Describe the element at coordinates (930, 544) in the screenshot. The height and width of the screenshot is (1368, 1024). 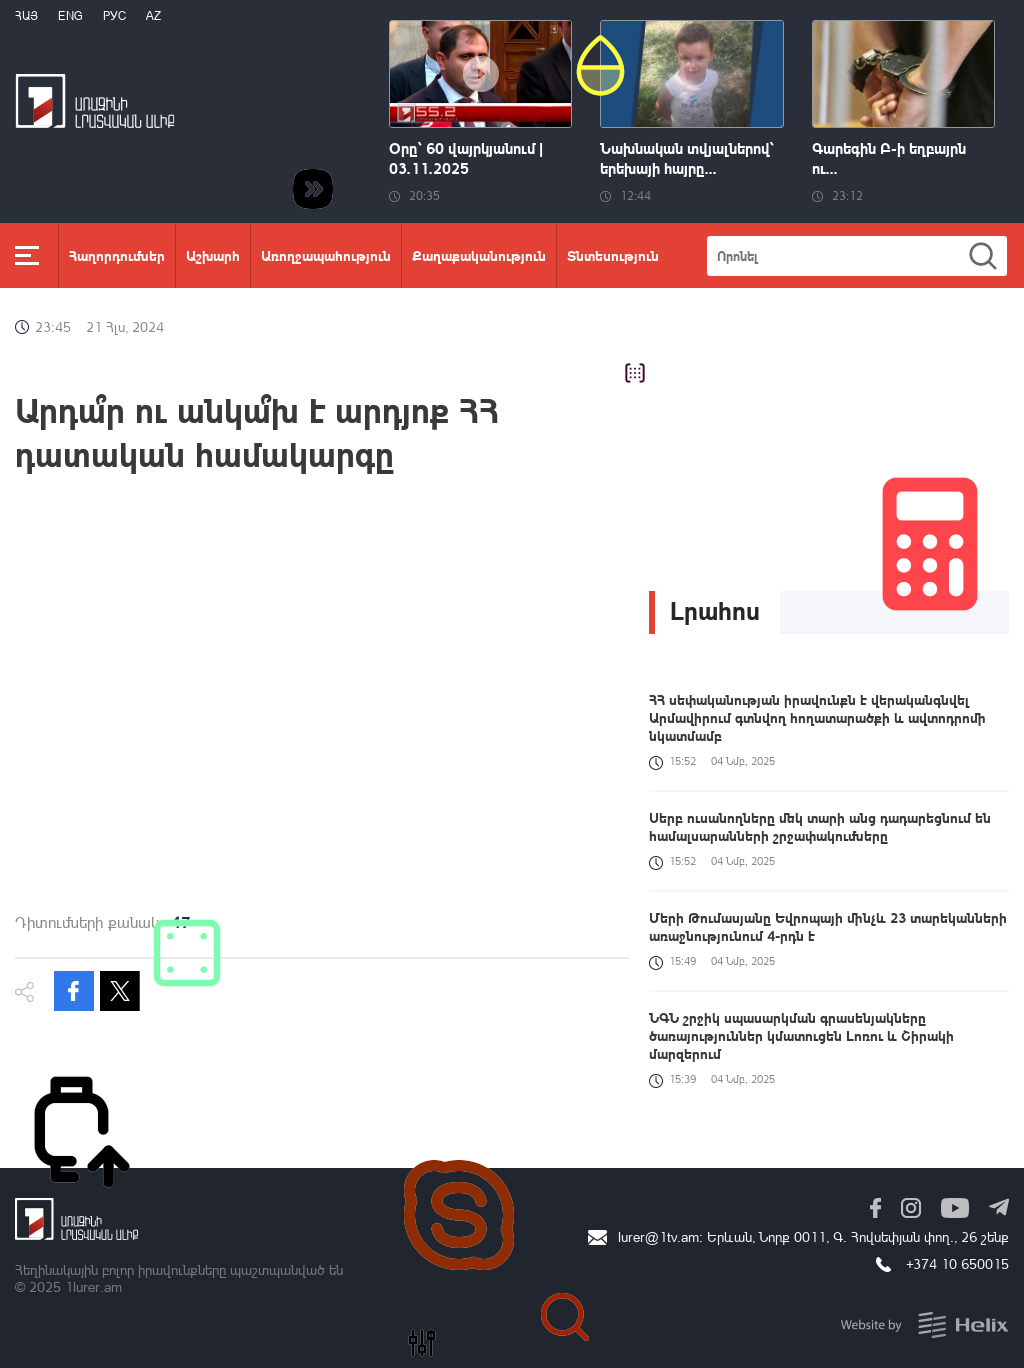
I see `open the calculator app` at that location.